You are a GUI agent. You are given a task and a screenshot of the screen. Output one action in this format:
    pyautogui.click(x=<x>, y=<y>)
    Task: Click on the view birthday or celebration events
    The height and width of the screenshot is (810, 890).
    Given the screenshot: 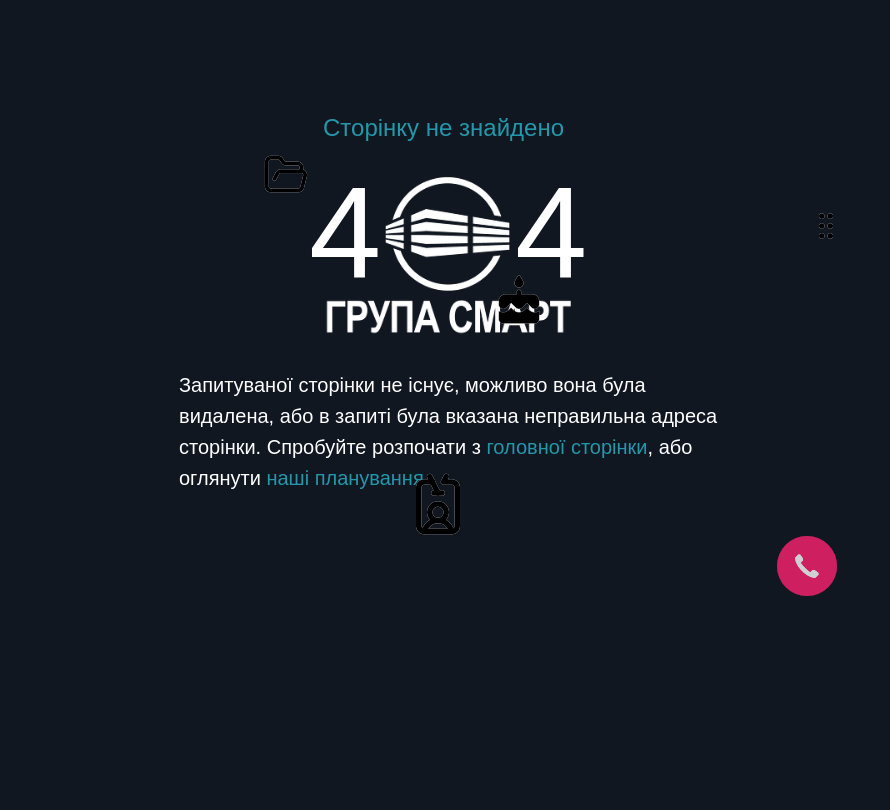 What is the action you would take?
    pyautogui.click(x=519, y=301)
    